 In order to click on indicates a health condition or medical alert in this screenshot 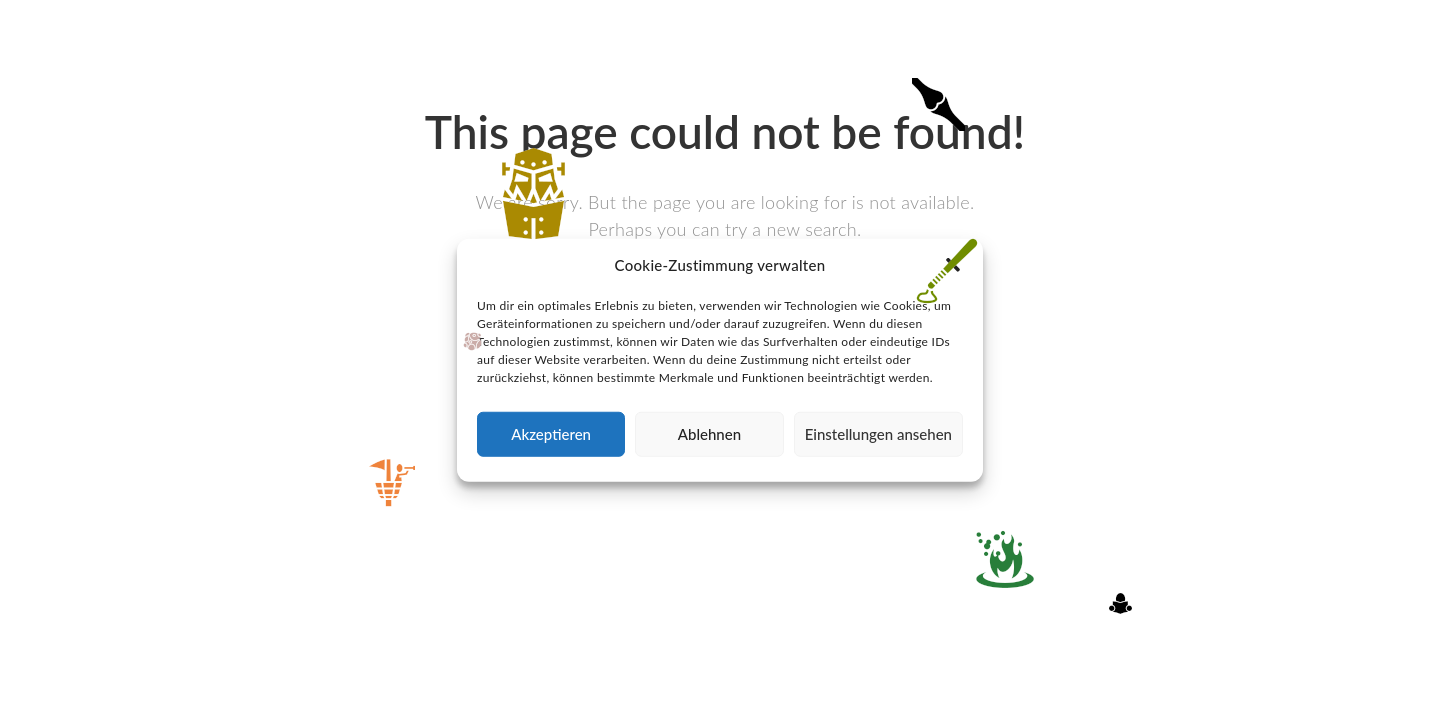, I will do `click(472, 341)`.